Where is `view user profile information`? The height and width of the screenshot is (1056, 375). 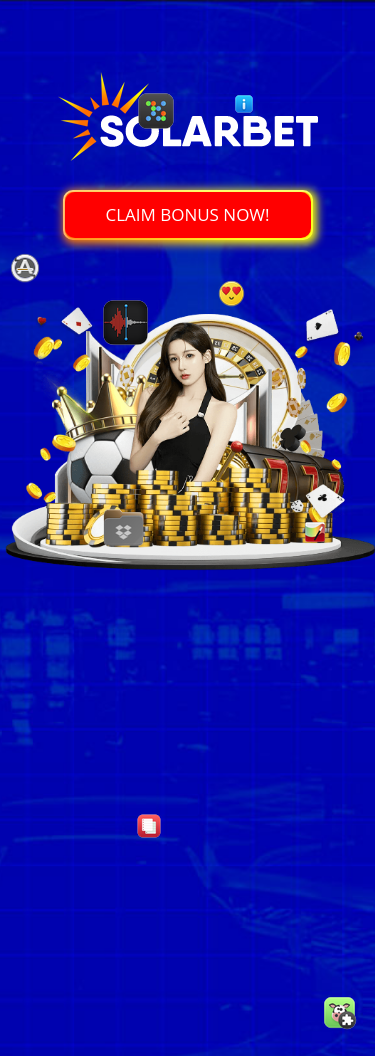
view user profile information is located at coordinates (244, 104).